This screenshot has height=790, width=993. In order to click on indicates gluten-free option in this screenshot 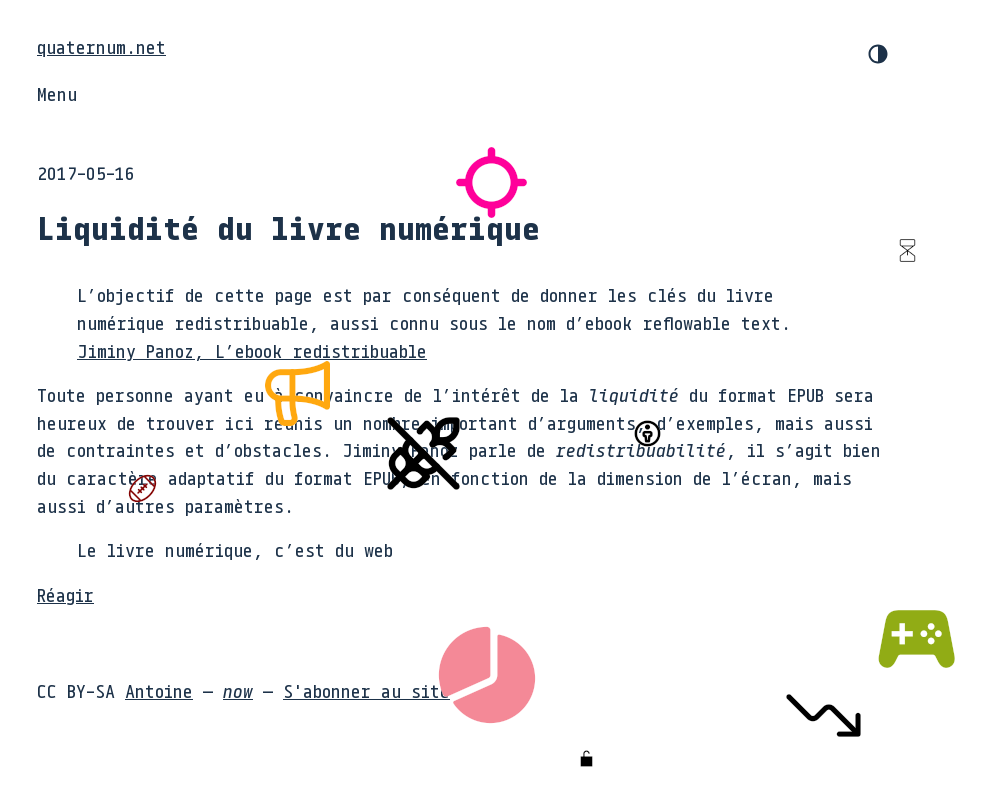, I will do `click(423, 453)`.